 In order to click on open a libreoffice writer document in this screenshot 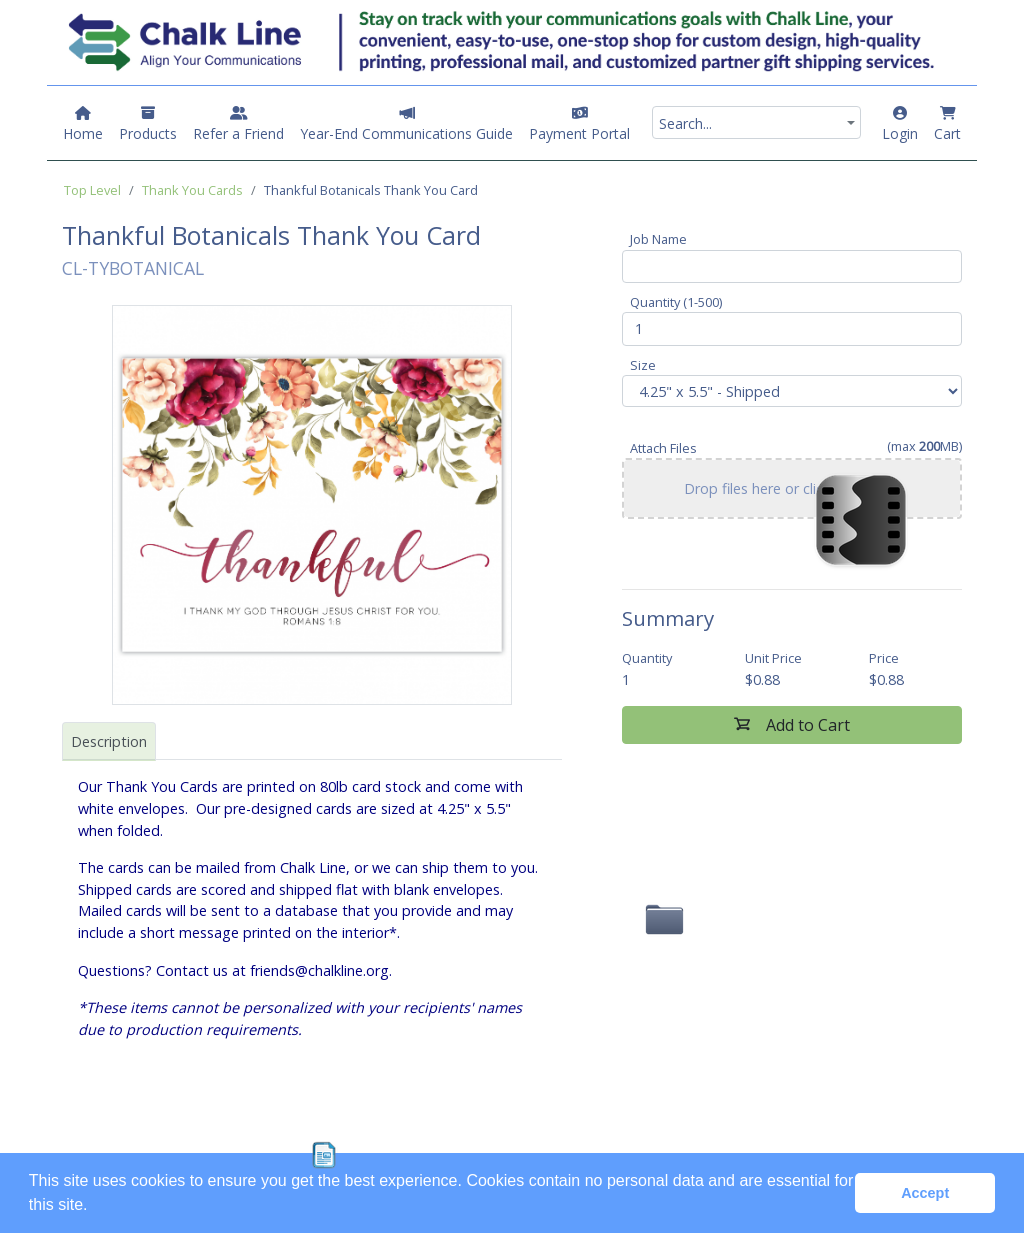, I will do `click(324, 1155)`.